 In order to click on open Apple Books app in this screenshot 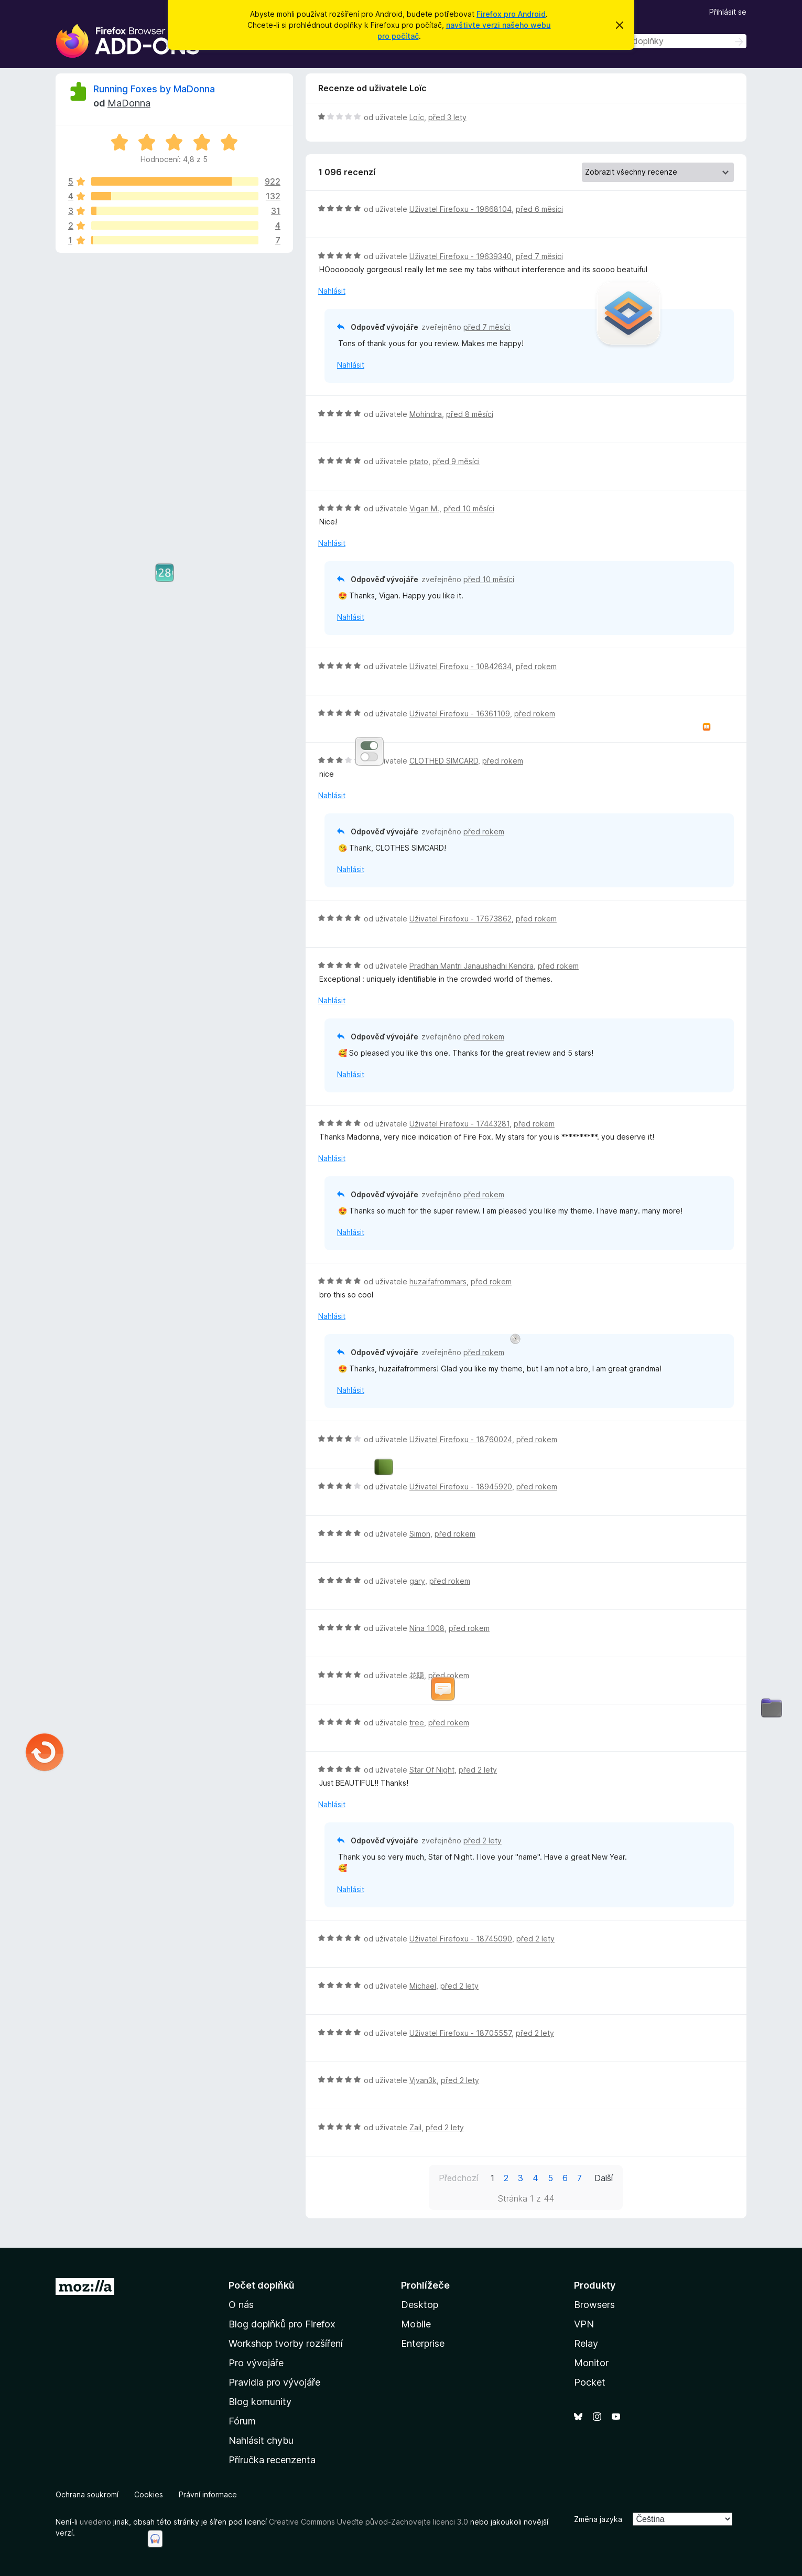, I will do `click(707, 727)`.